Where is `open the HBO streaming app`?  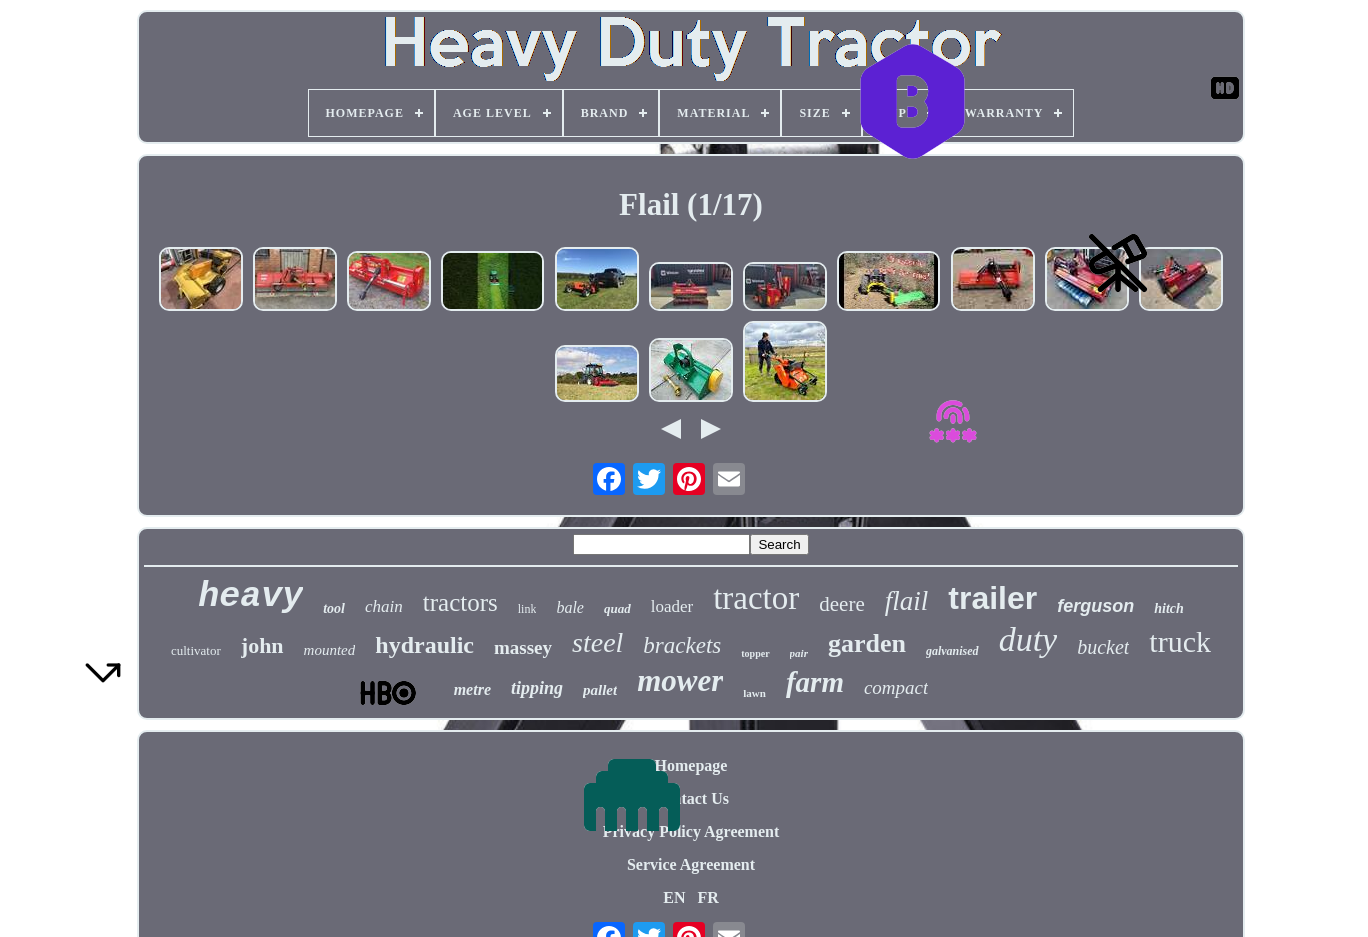 open the HBO streaming app is located at coordinates (387, 693).